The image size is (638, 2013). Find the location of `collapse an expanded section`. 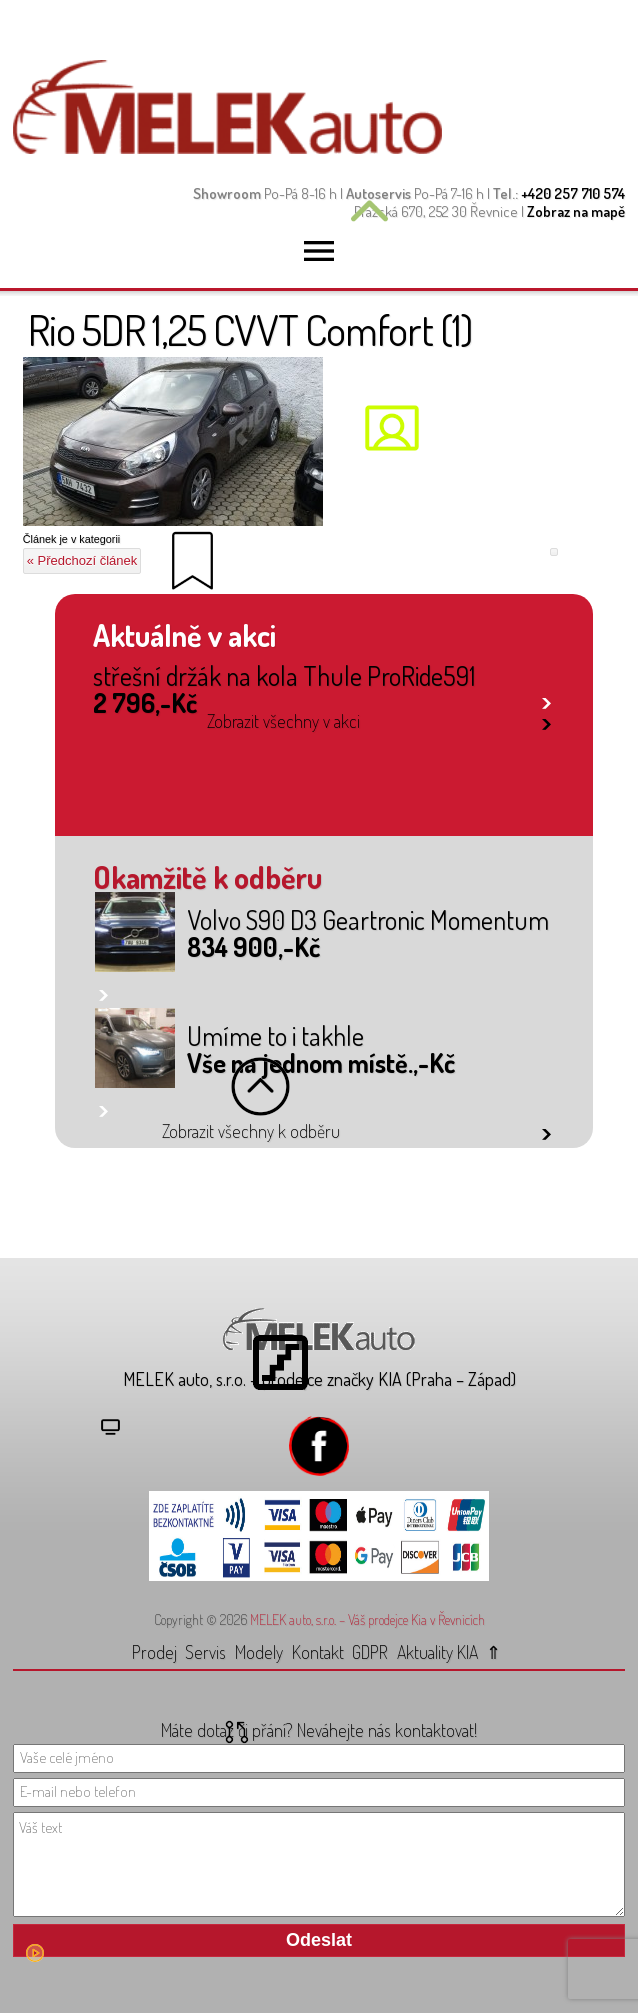

collapse an expanded section is located at coordinates (369, 213).